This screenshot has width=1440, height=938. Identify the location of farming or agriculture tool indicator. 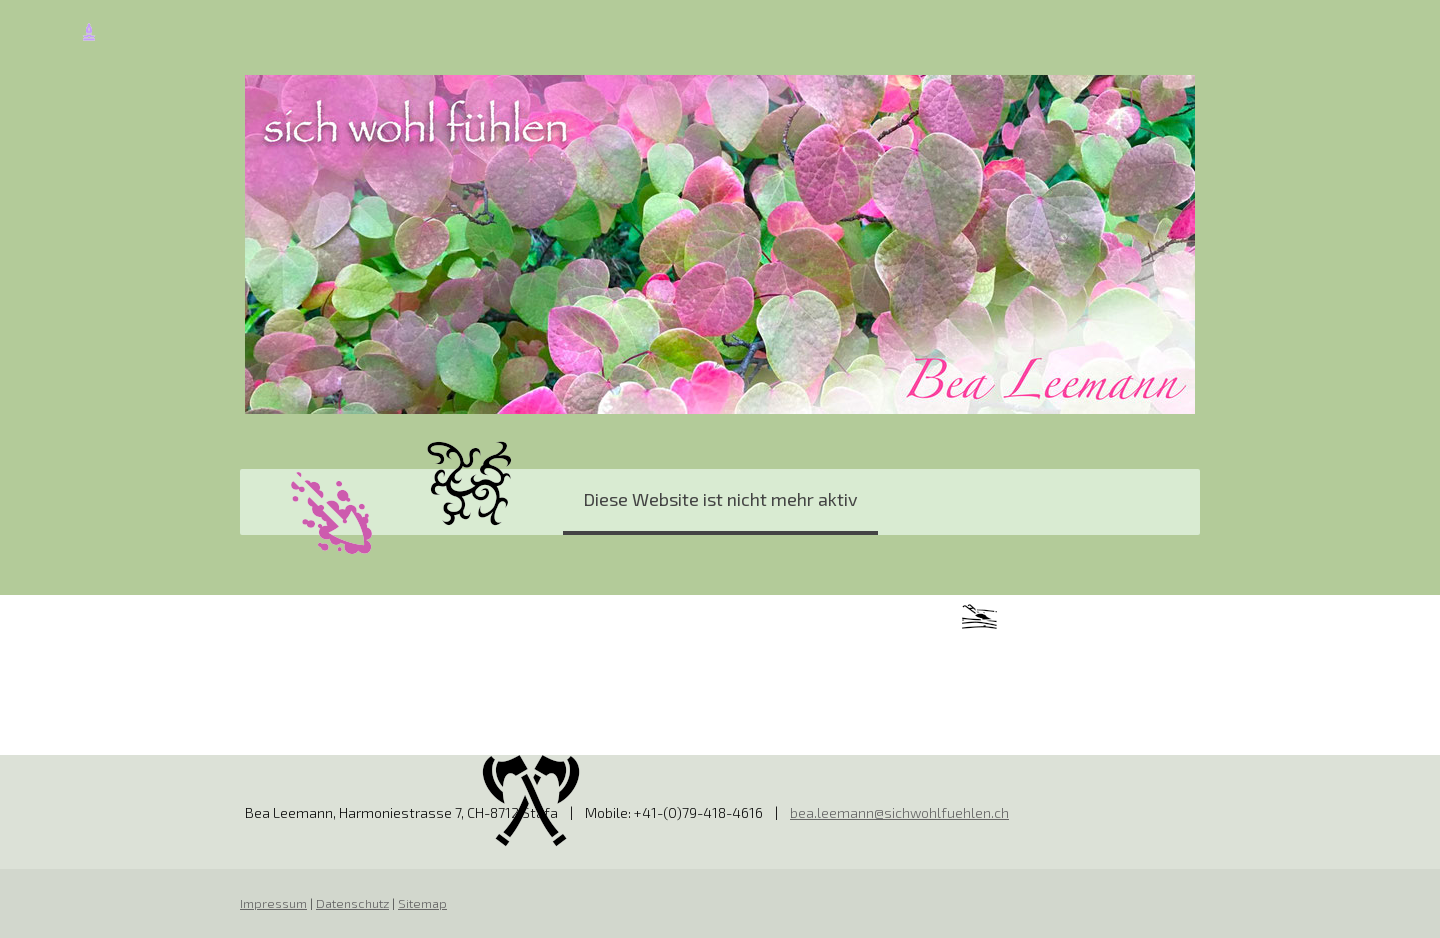
(979, 611).